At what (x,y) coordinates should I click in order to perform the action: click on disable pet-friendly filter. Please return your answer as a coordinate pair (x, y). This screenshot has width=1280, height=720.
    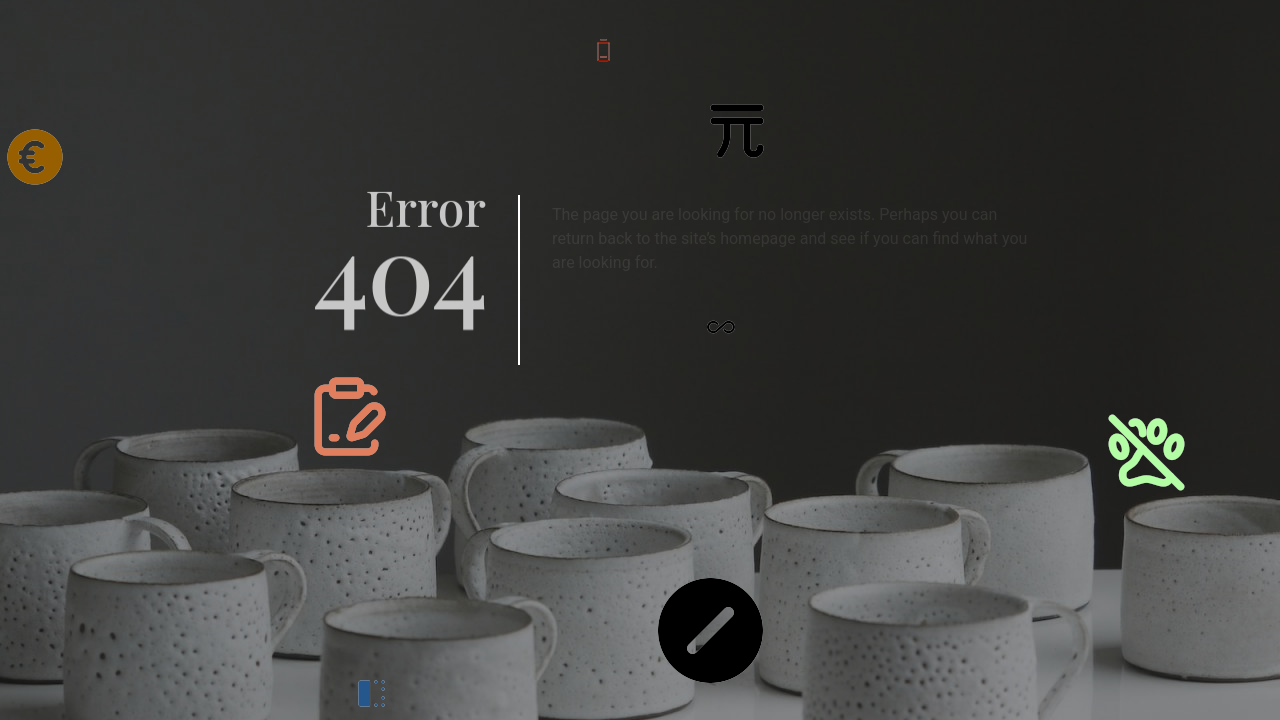
    Looking at the image, I should click on (1146, 452).